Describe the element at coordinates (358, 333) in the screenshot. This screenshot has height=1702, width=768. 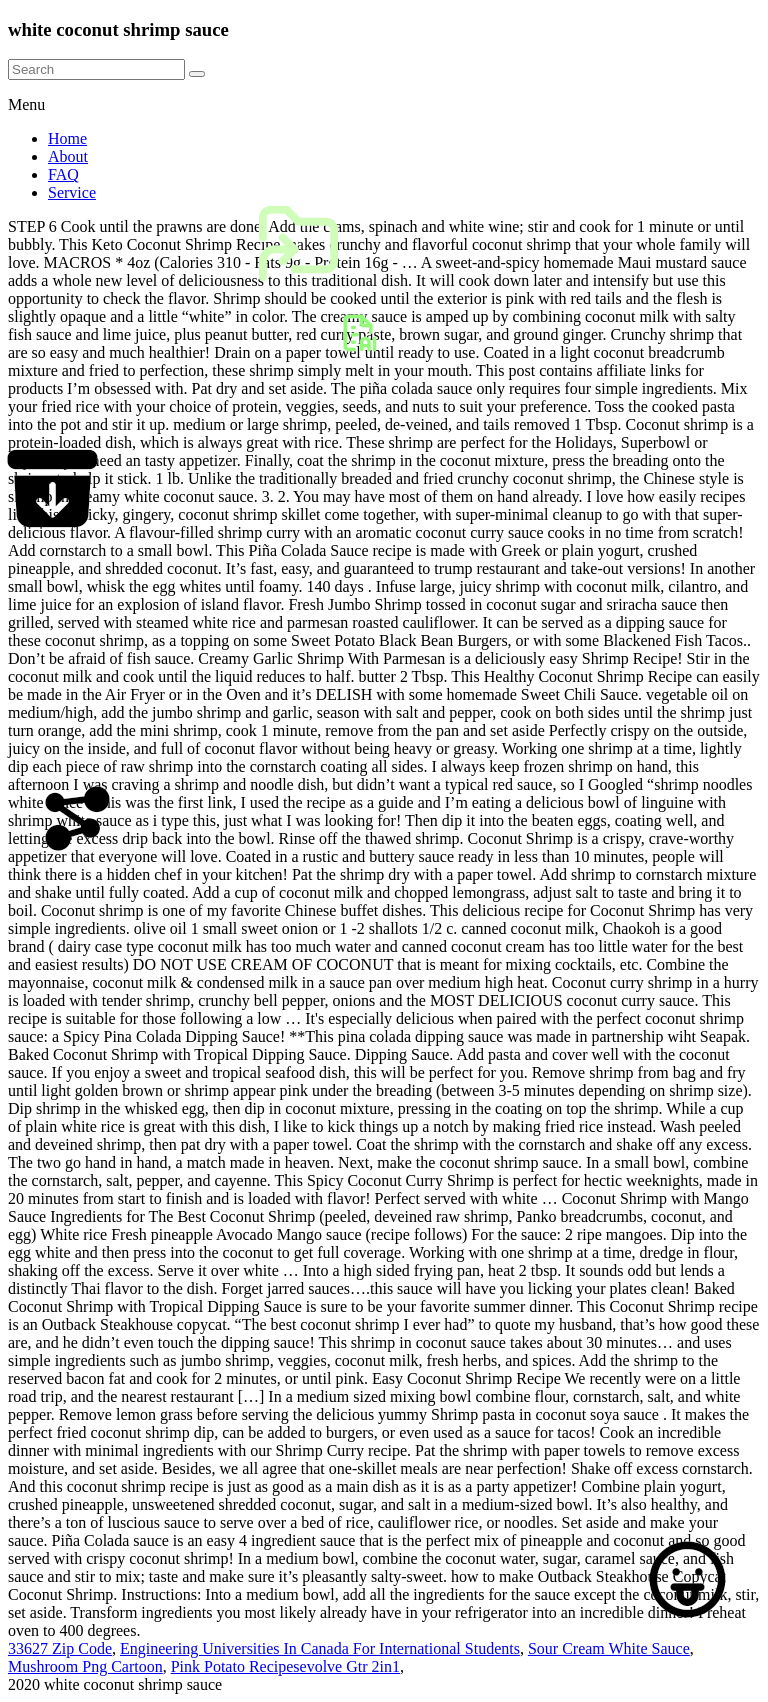
I see `open AI-generated document` at that location.